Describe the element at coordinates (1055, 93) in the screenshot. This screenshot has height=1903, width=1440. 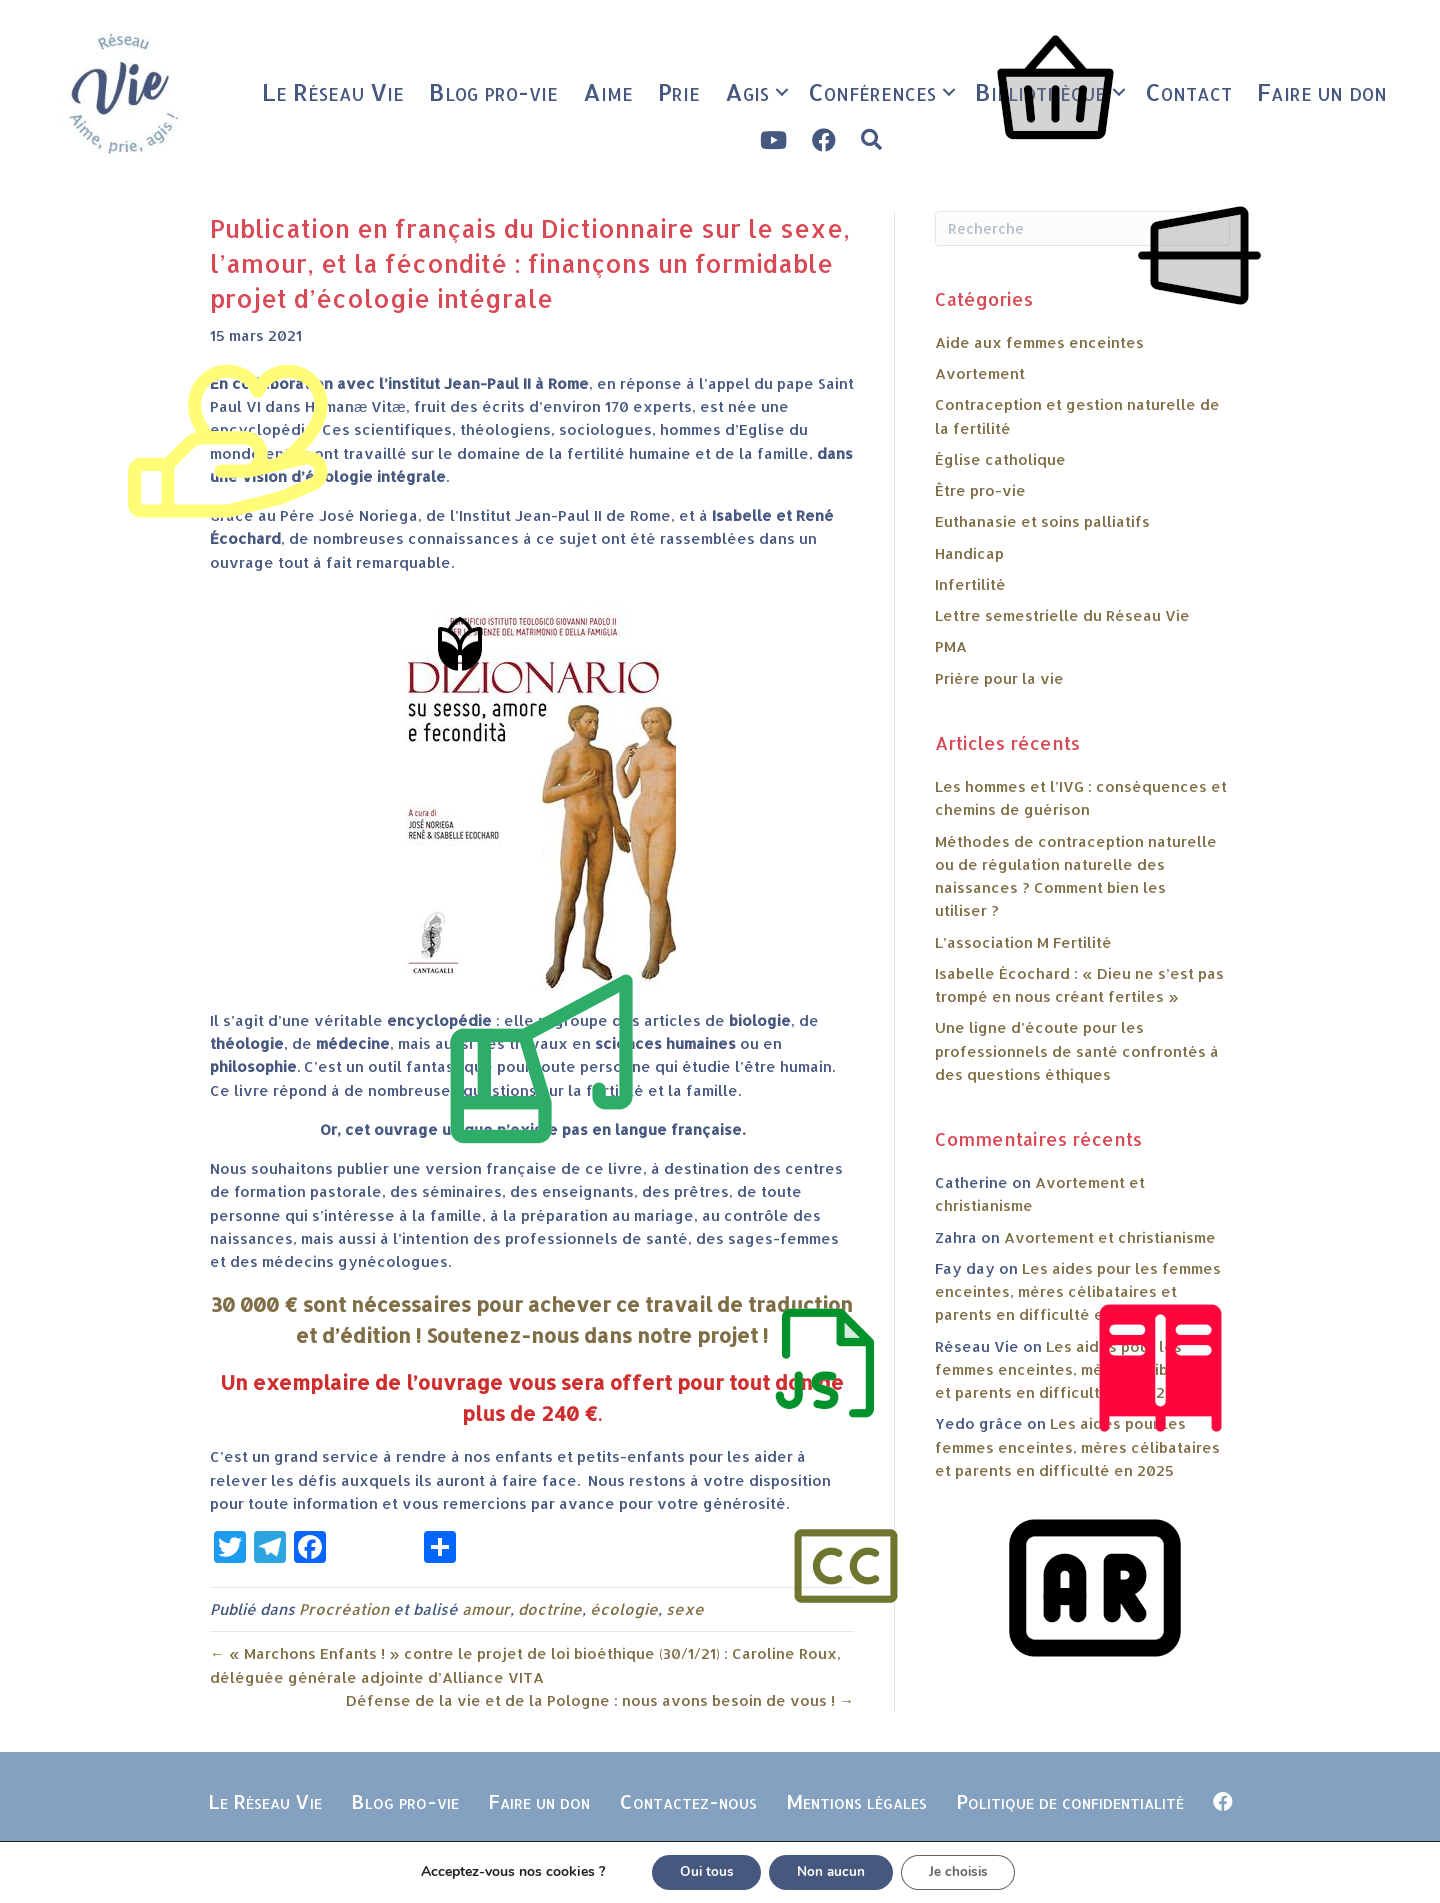
I see `view your shopping basket` at that location.